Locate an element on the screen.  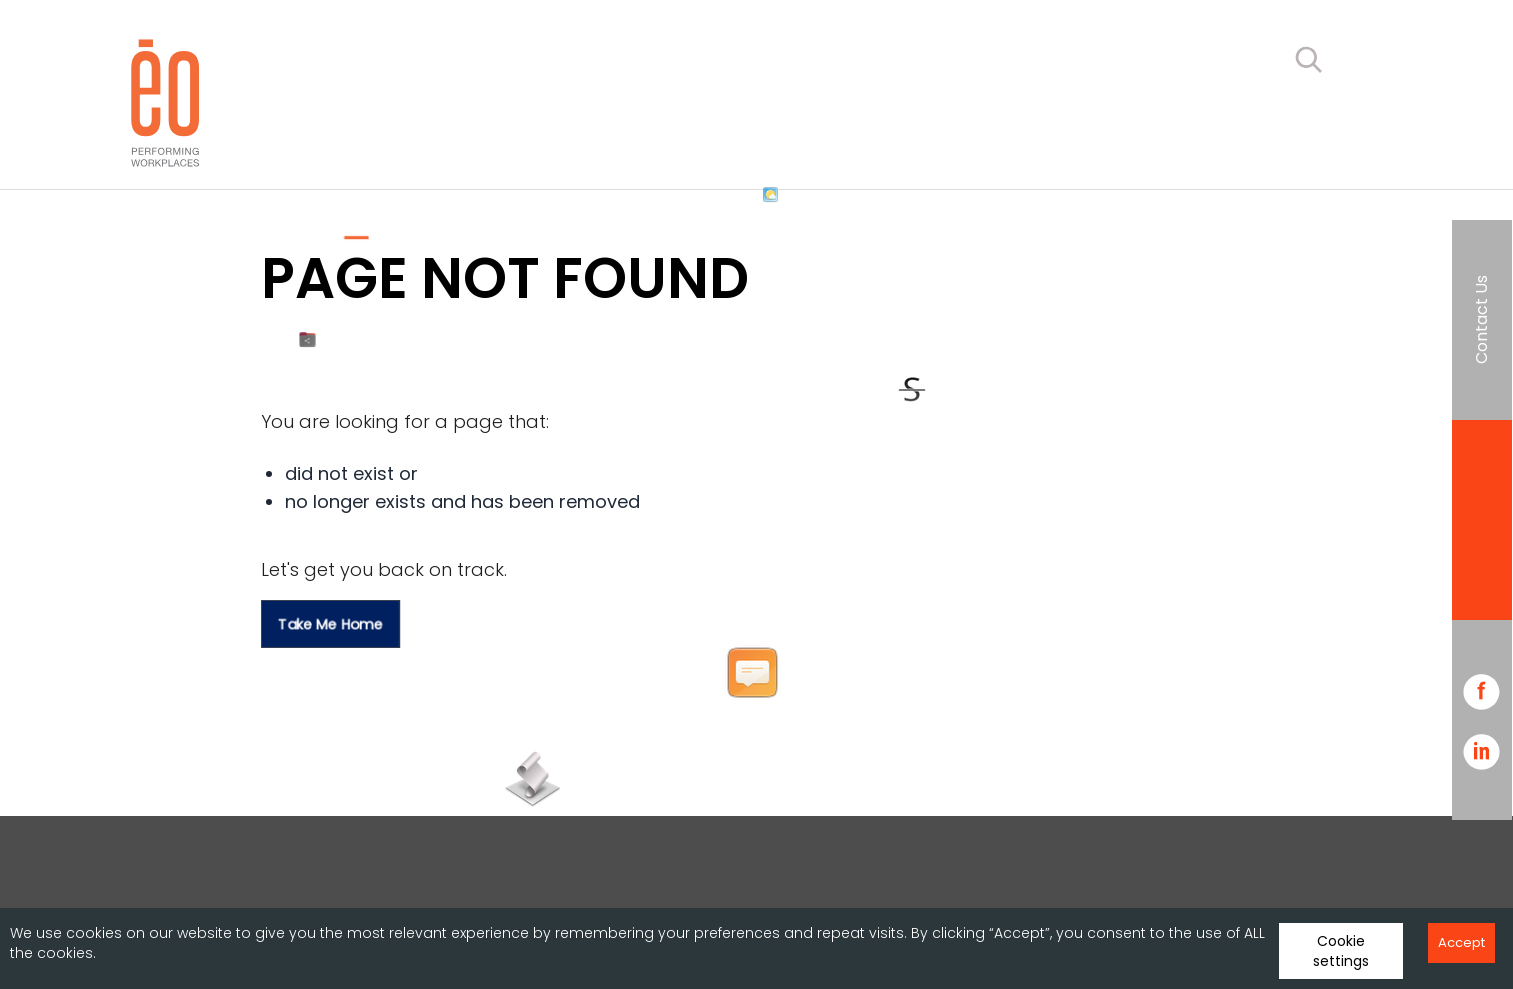
open your public shared folder is located at coordinates (307, 339).